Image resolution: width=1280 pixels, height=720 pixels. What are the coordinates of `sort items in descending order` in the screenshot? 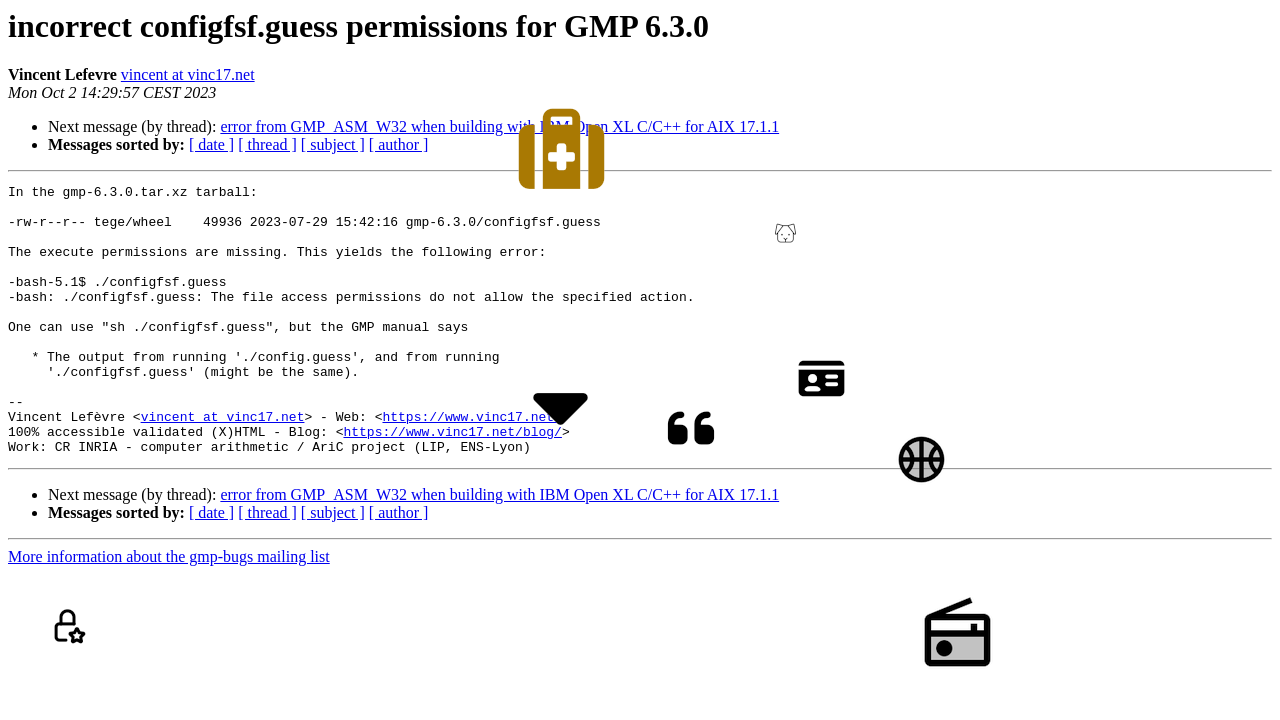 It's located at (560, 388).